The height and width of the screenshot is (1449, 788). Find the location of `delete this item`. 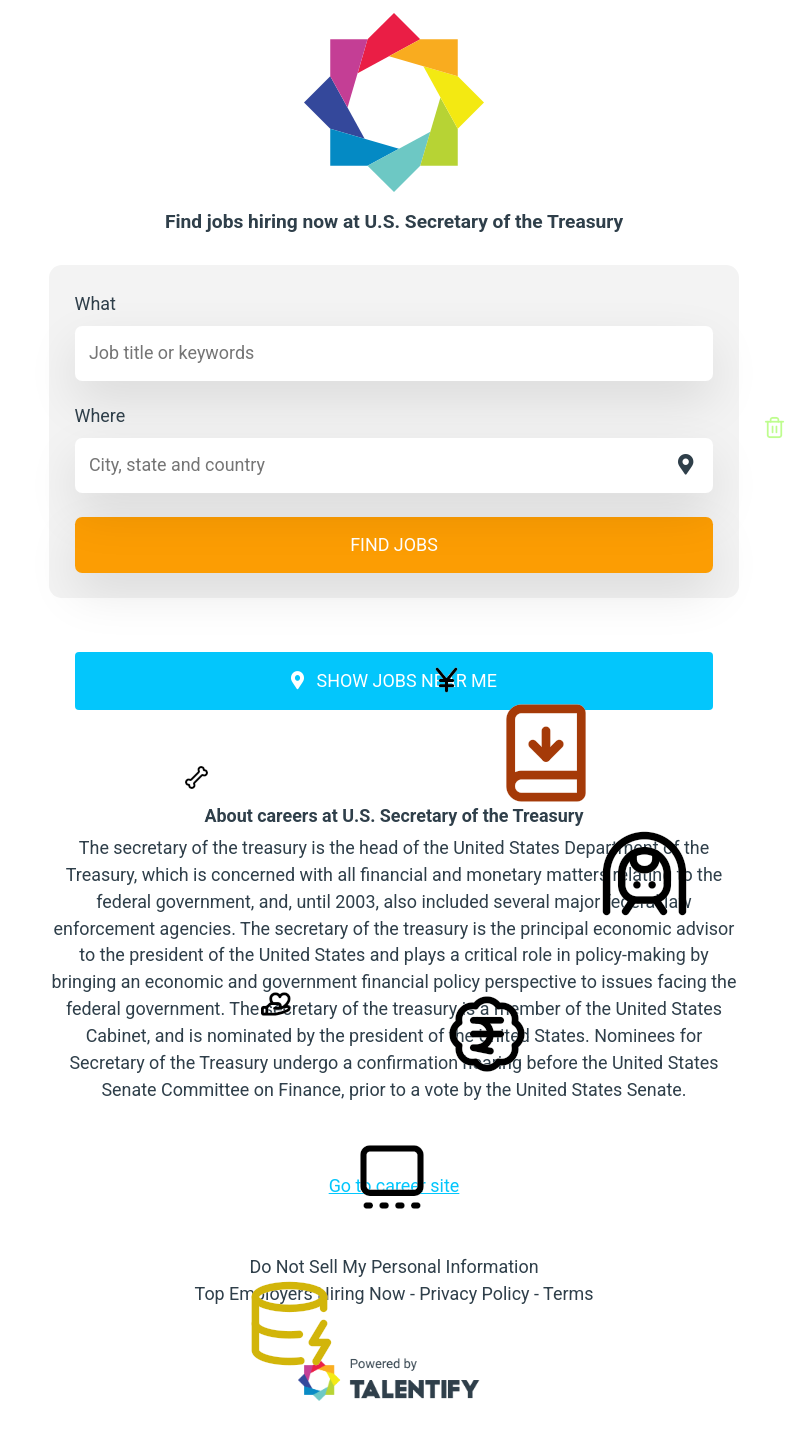

delete this item is located at coordinates (774, 427).